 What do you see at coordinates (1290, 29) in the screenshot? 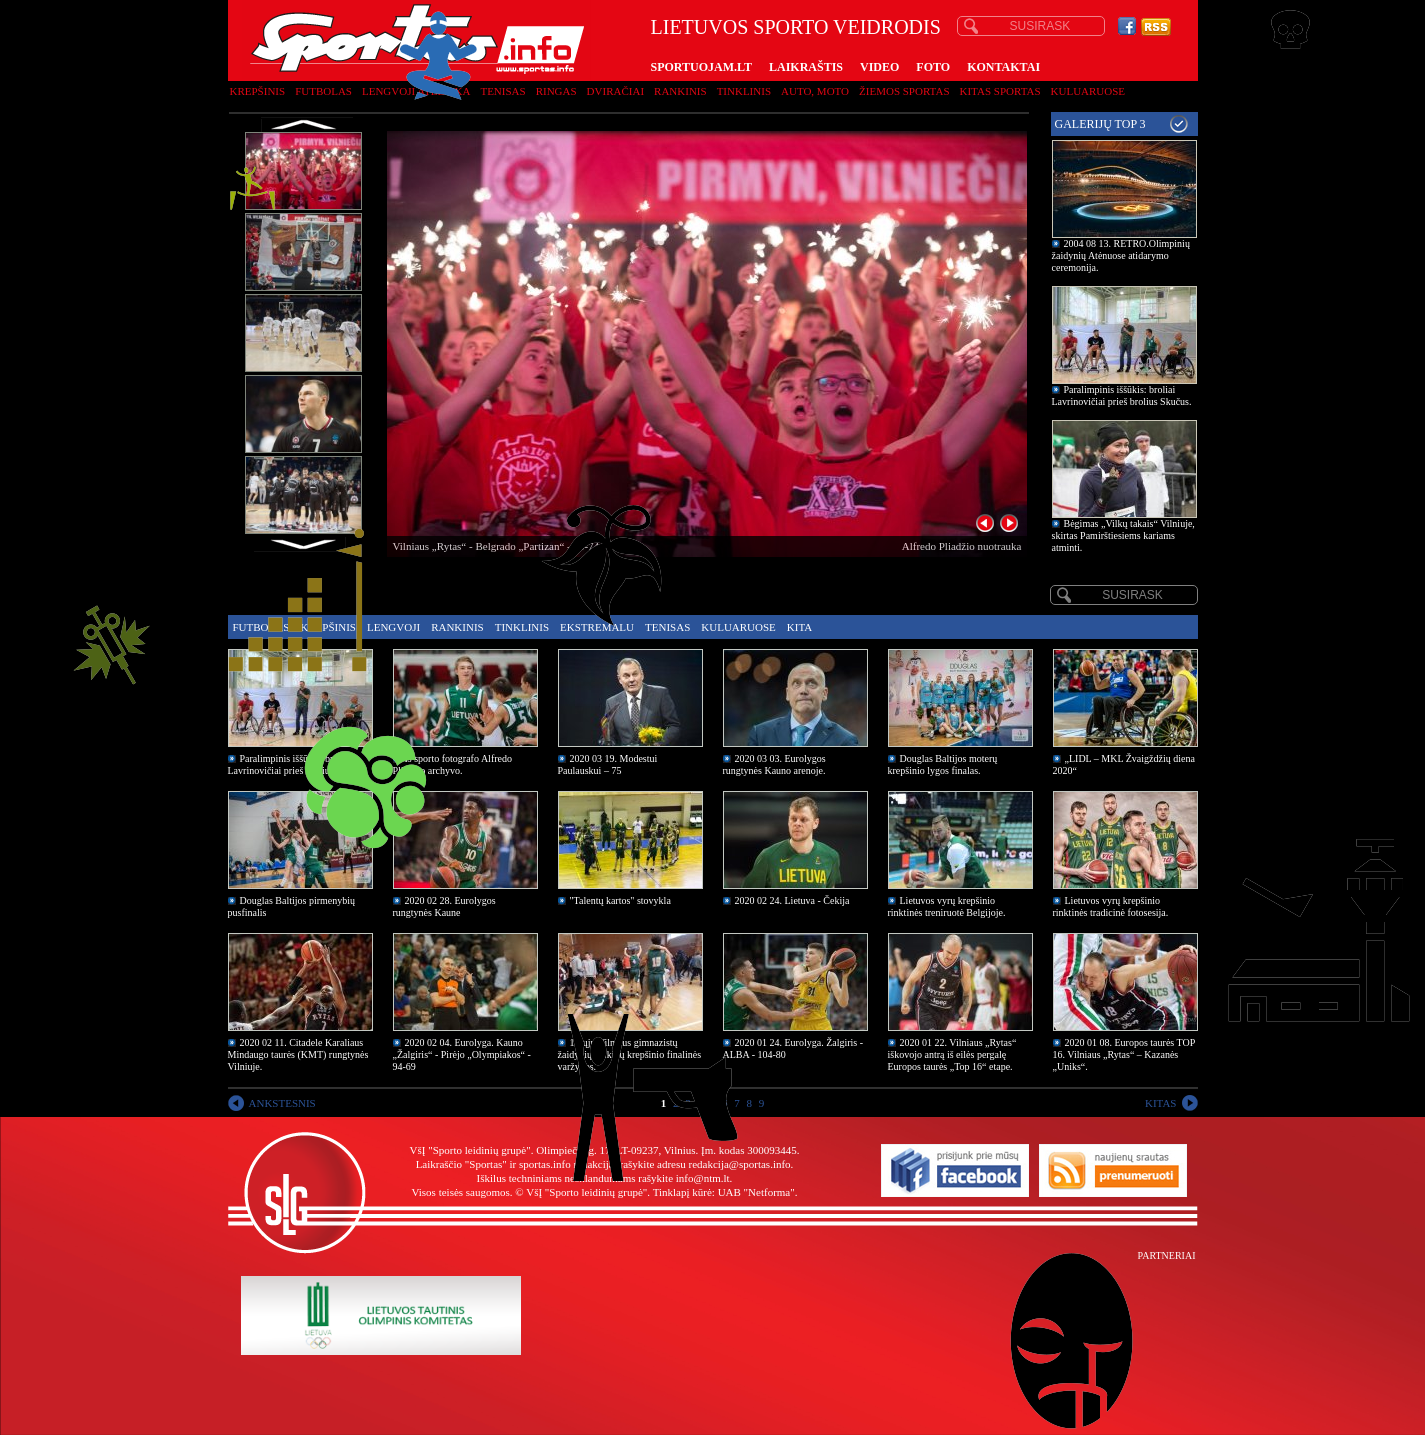
I see `indicates player death or game over state` at bounding box center [1290, 29].